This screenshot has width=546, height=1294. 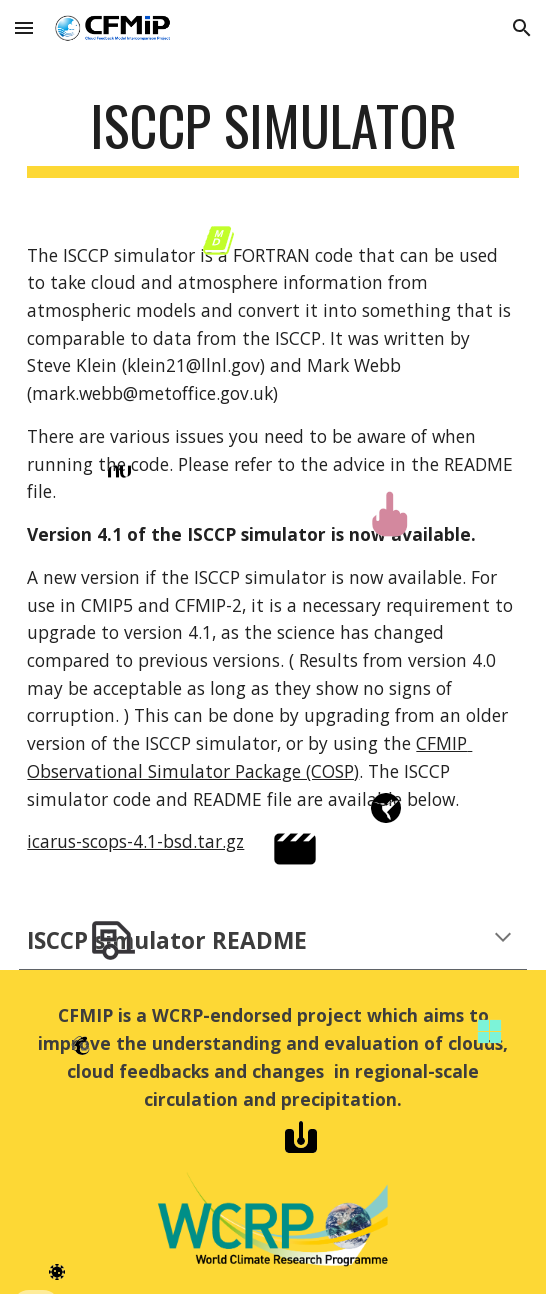 What do you see at coordinates (489, 1031) in the screenshot?
I see `microsoft brand logo` at bounding box center [489, 1031].